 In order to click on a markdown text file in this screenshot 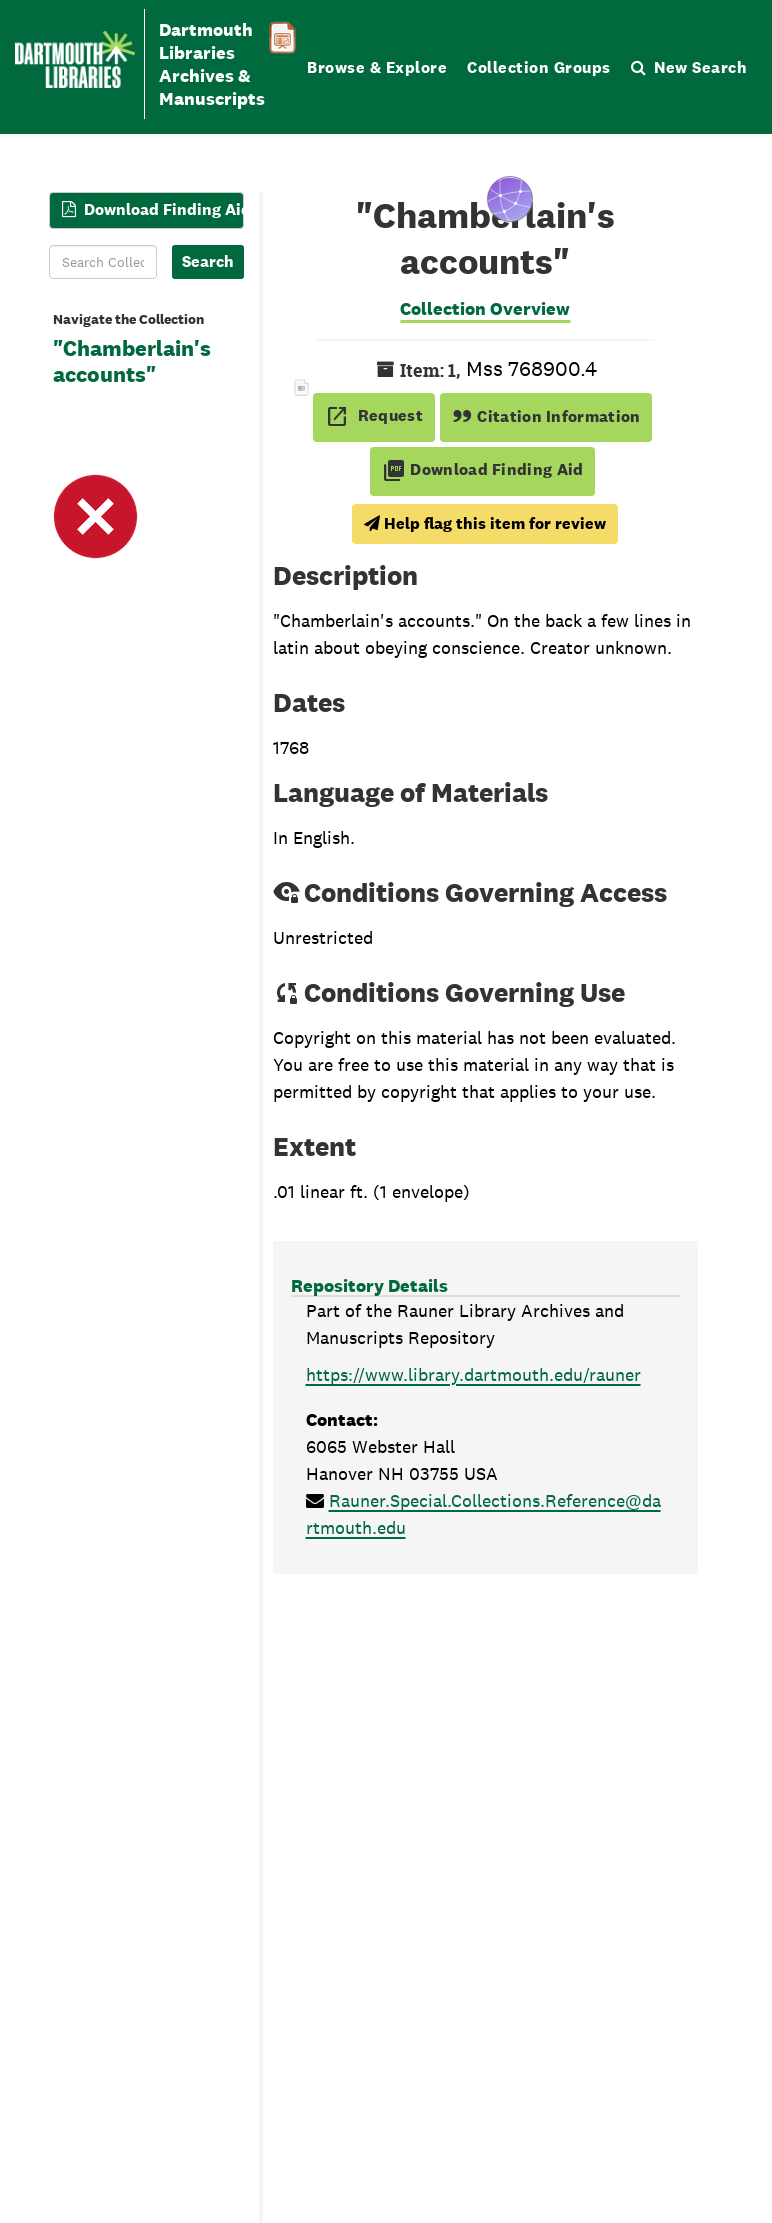, I will do `click(301, 387)`.